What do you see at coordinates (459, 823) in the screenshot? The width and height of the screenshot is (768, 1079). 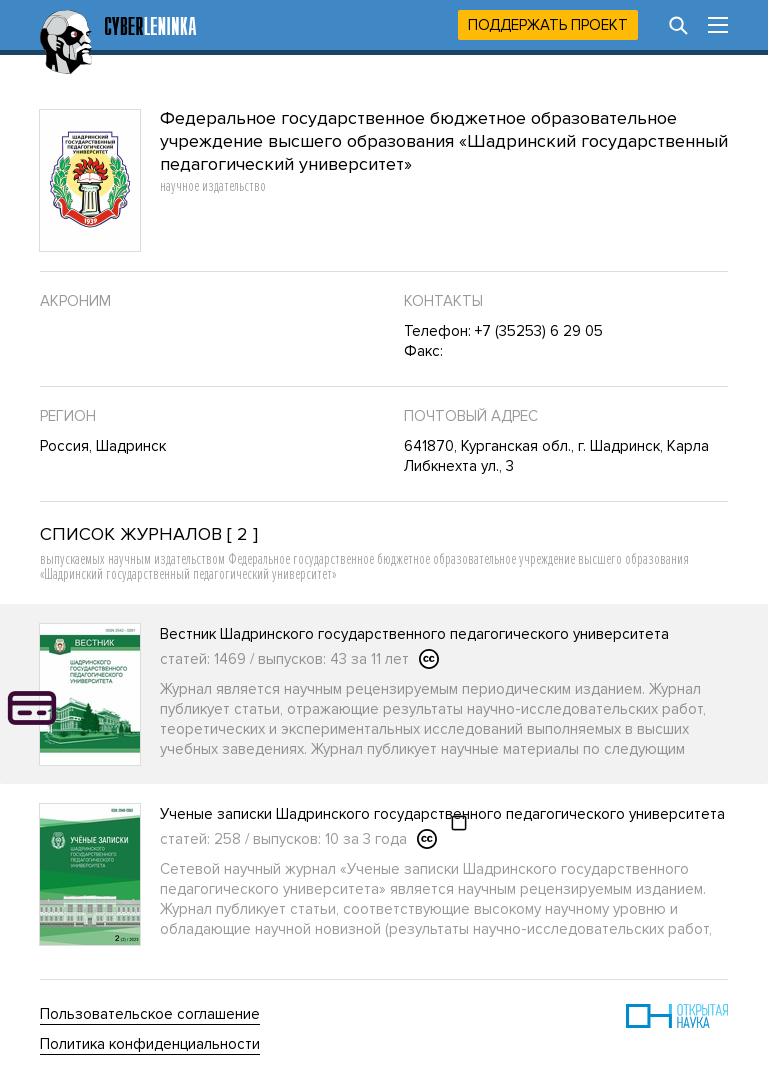 I see `stop media playback` at bounding box center [459, 823].